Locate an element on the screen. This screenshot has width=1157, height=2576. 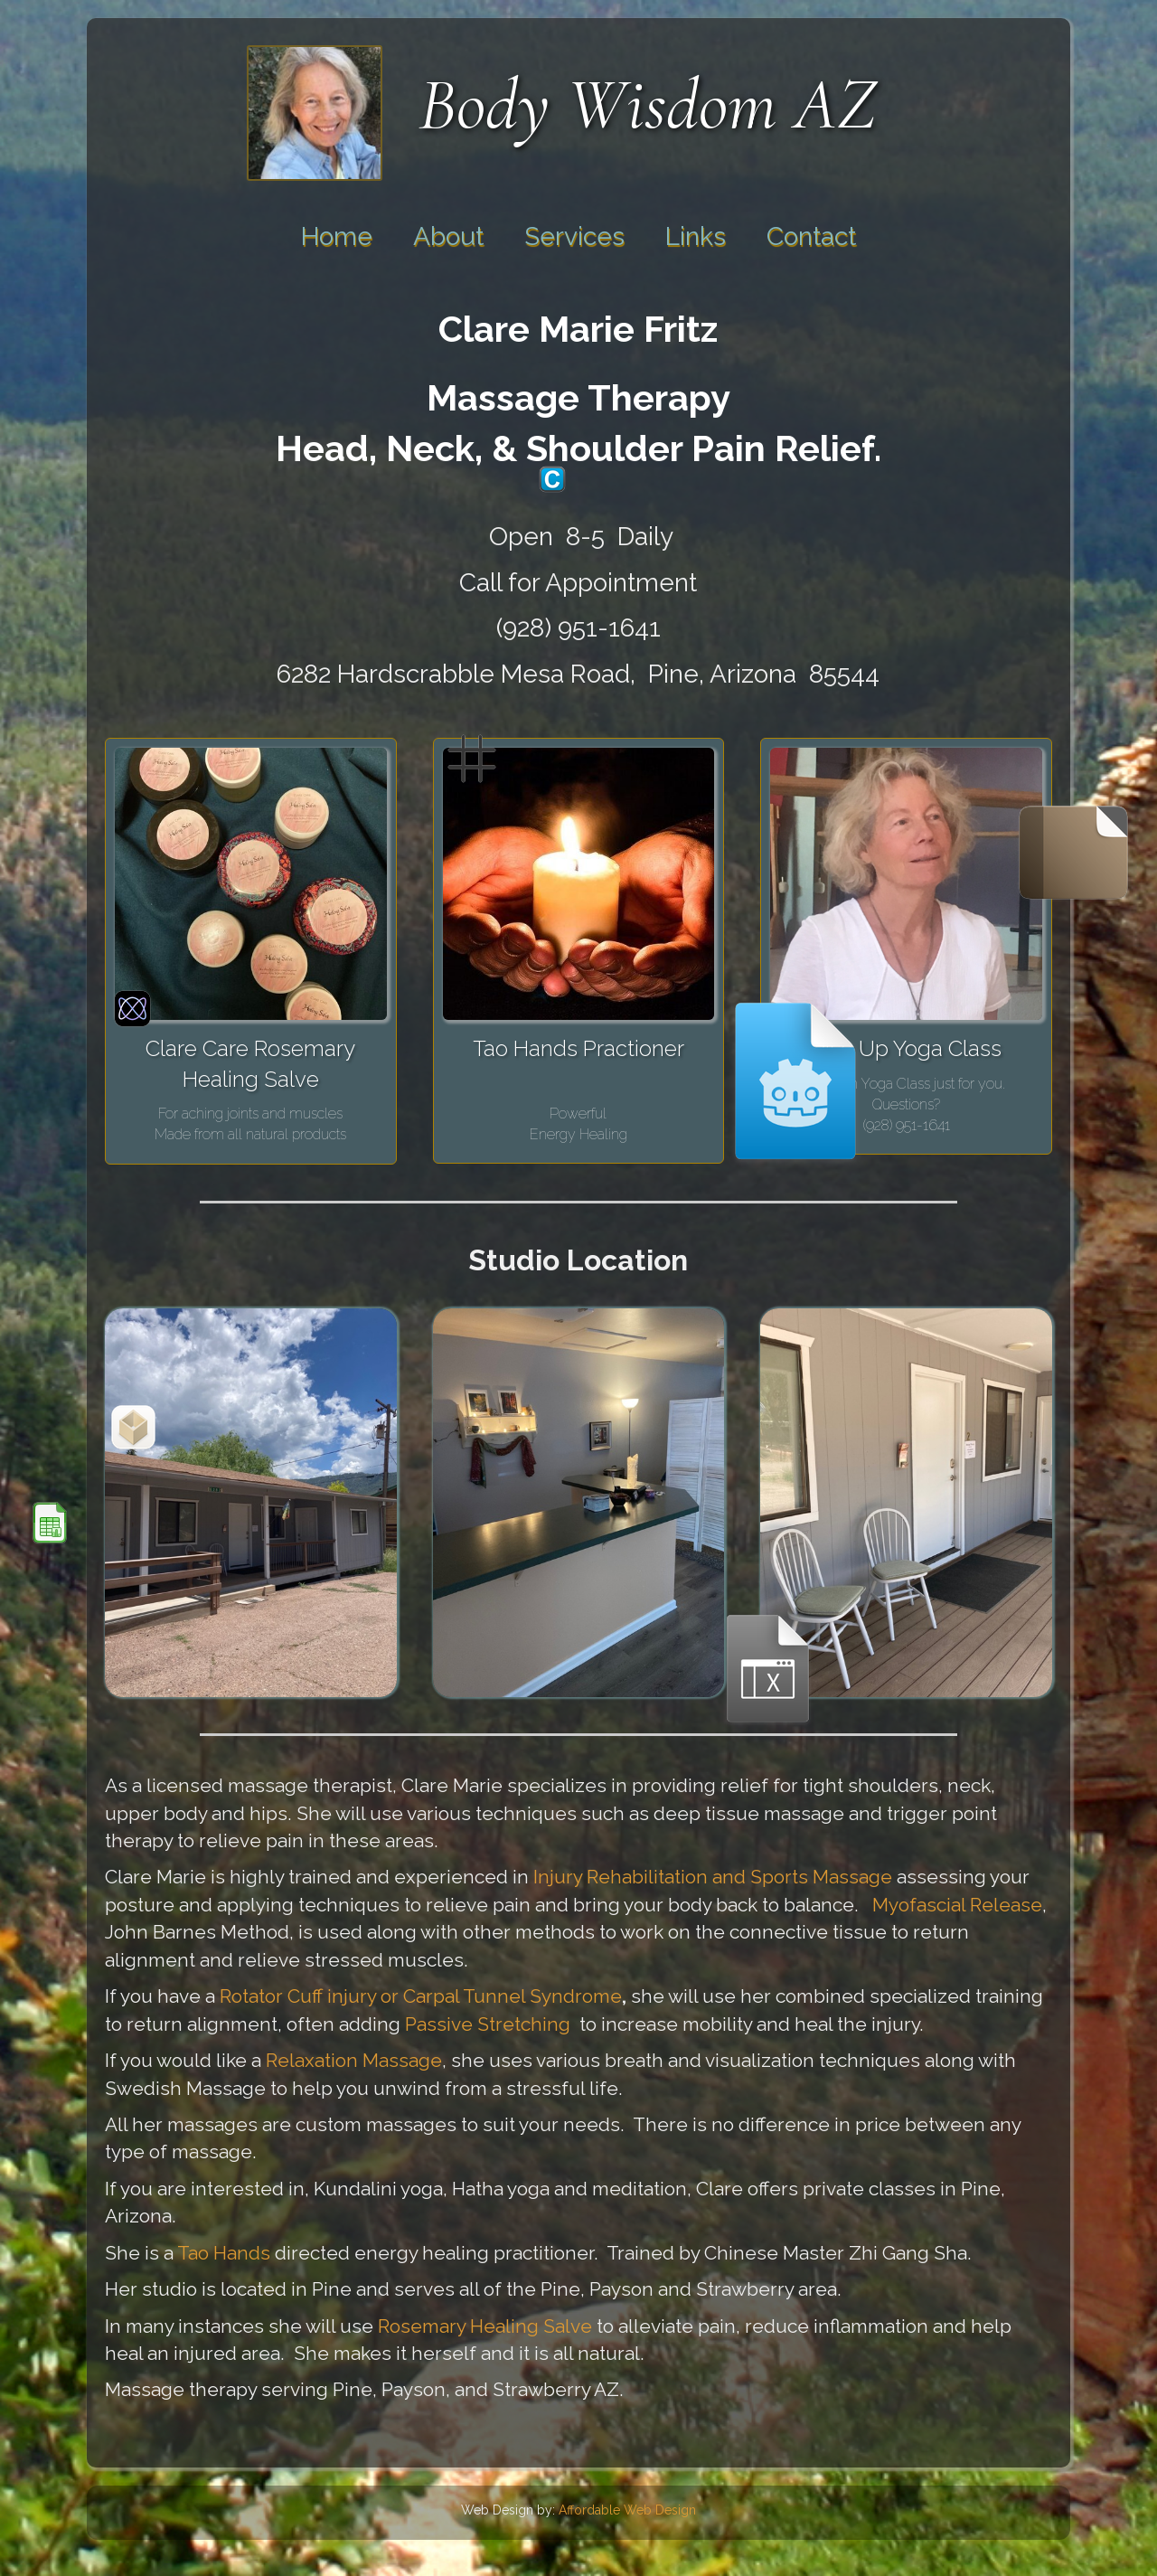
change desktop wallpaper settings is located at coordinates (1073, 848).